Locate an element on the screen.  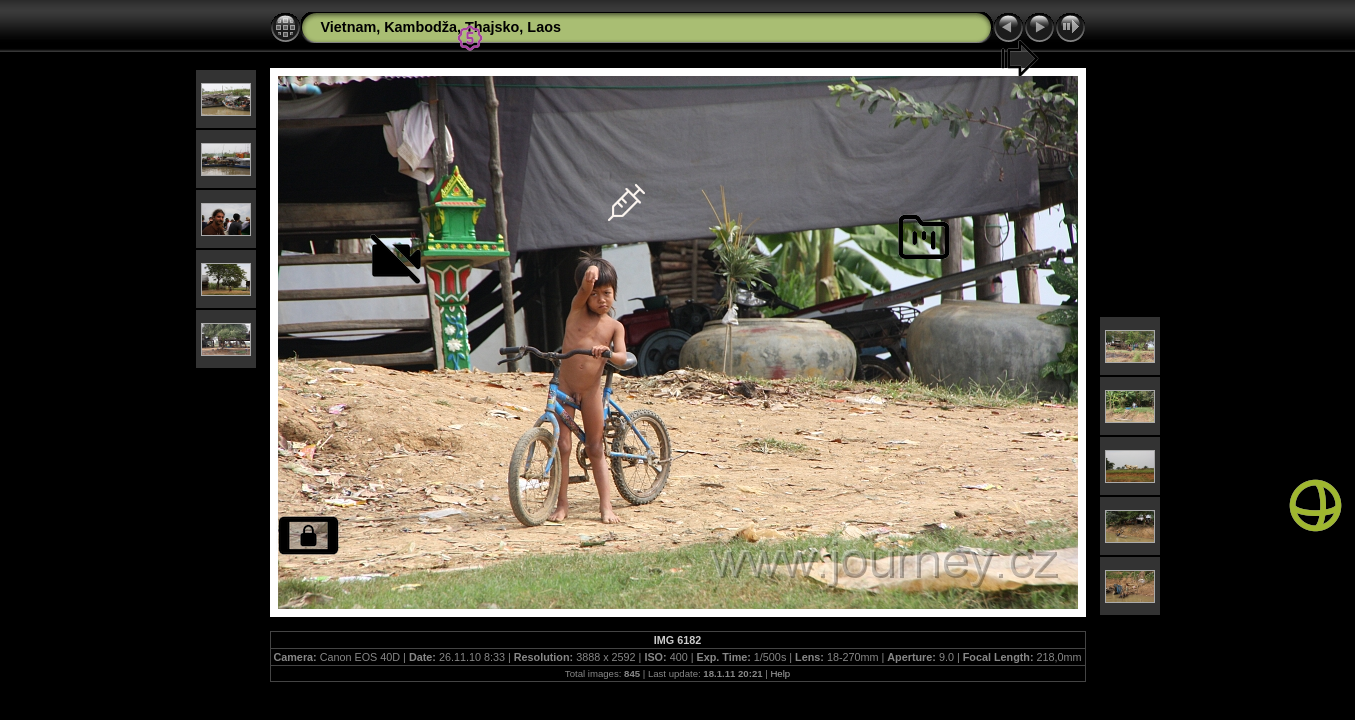
access globe or world view is located at coordinates (1315, 505).